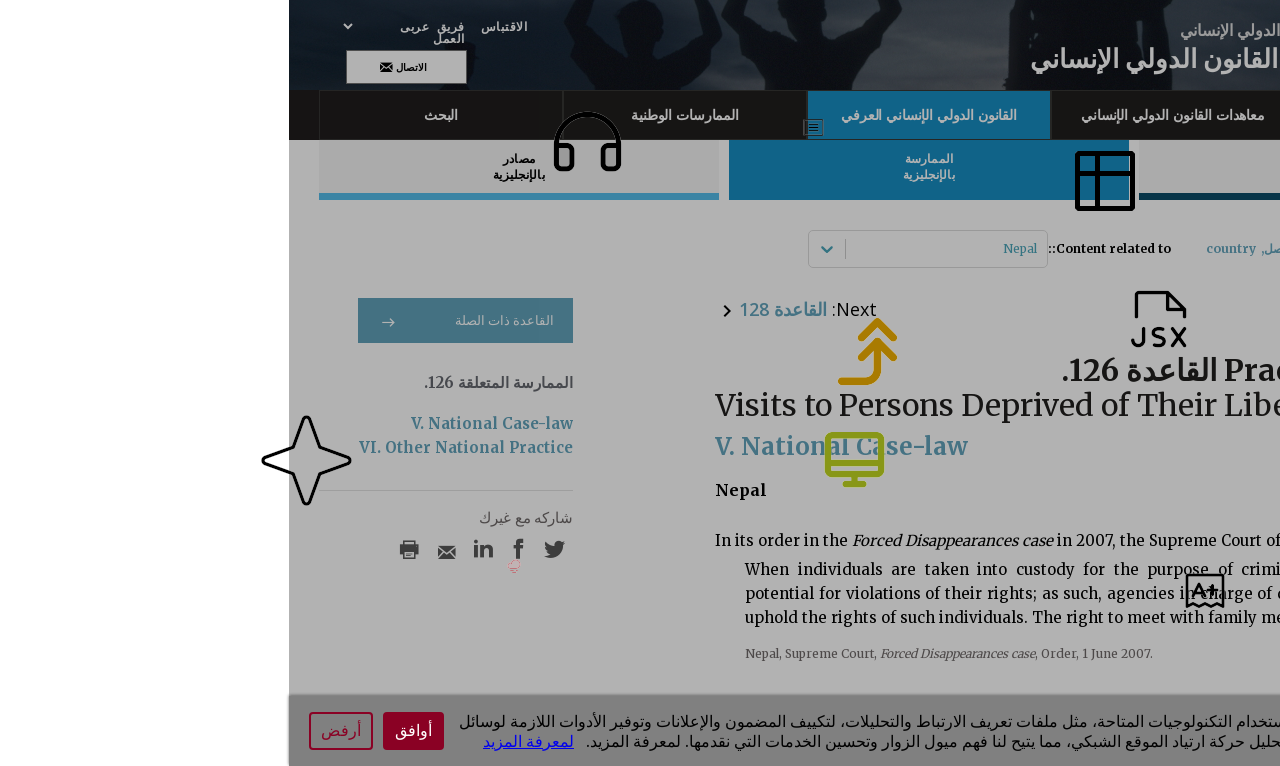 This screenshot has height=766, width=1280. Describe the element at coordinates (587, 145) in the screenshot. I see `access audio or music playback` at that location.